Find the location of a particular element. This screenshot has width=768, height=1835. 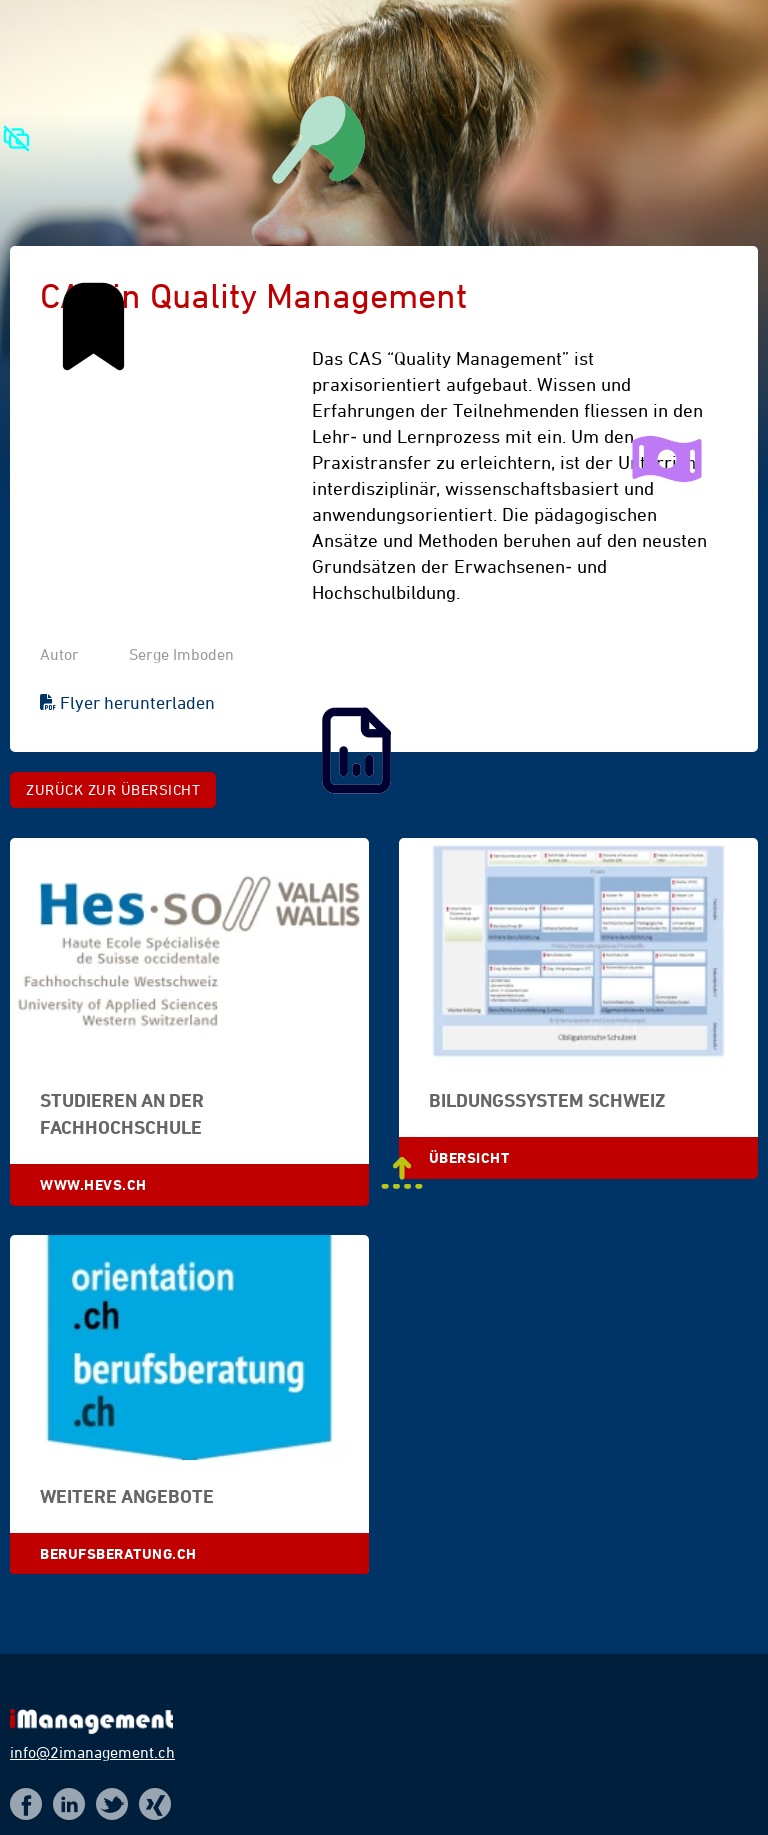

view payment or transaction history is located at coordinates (667, 459).